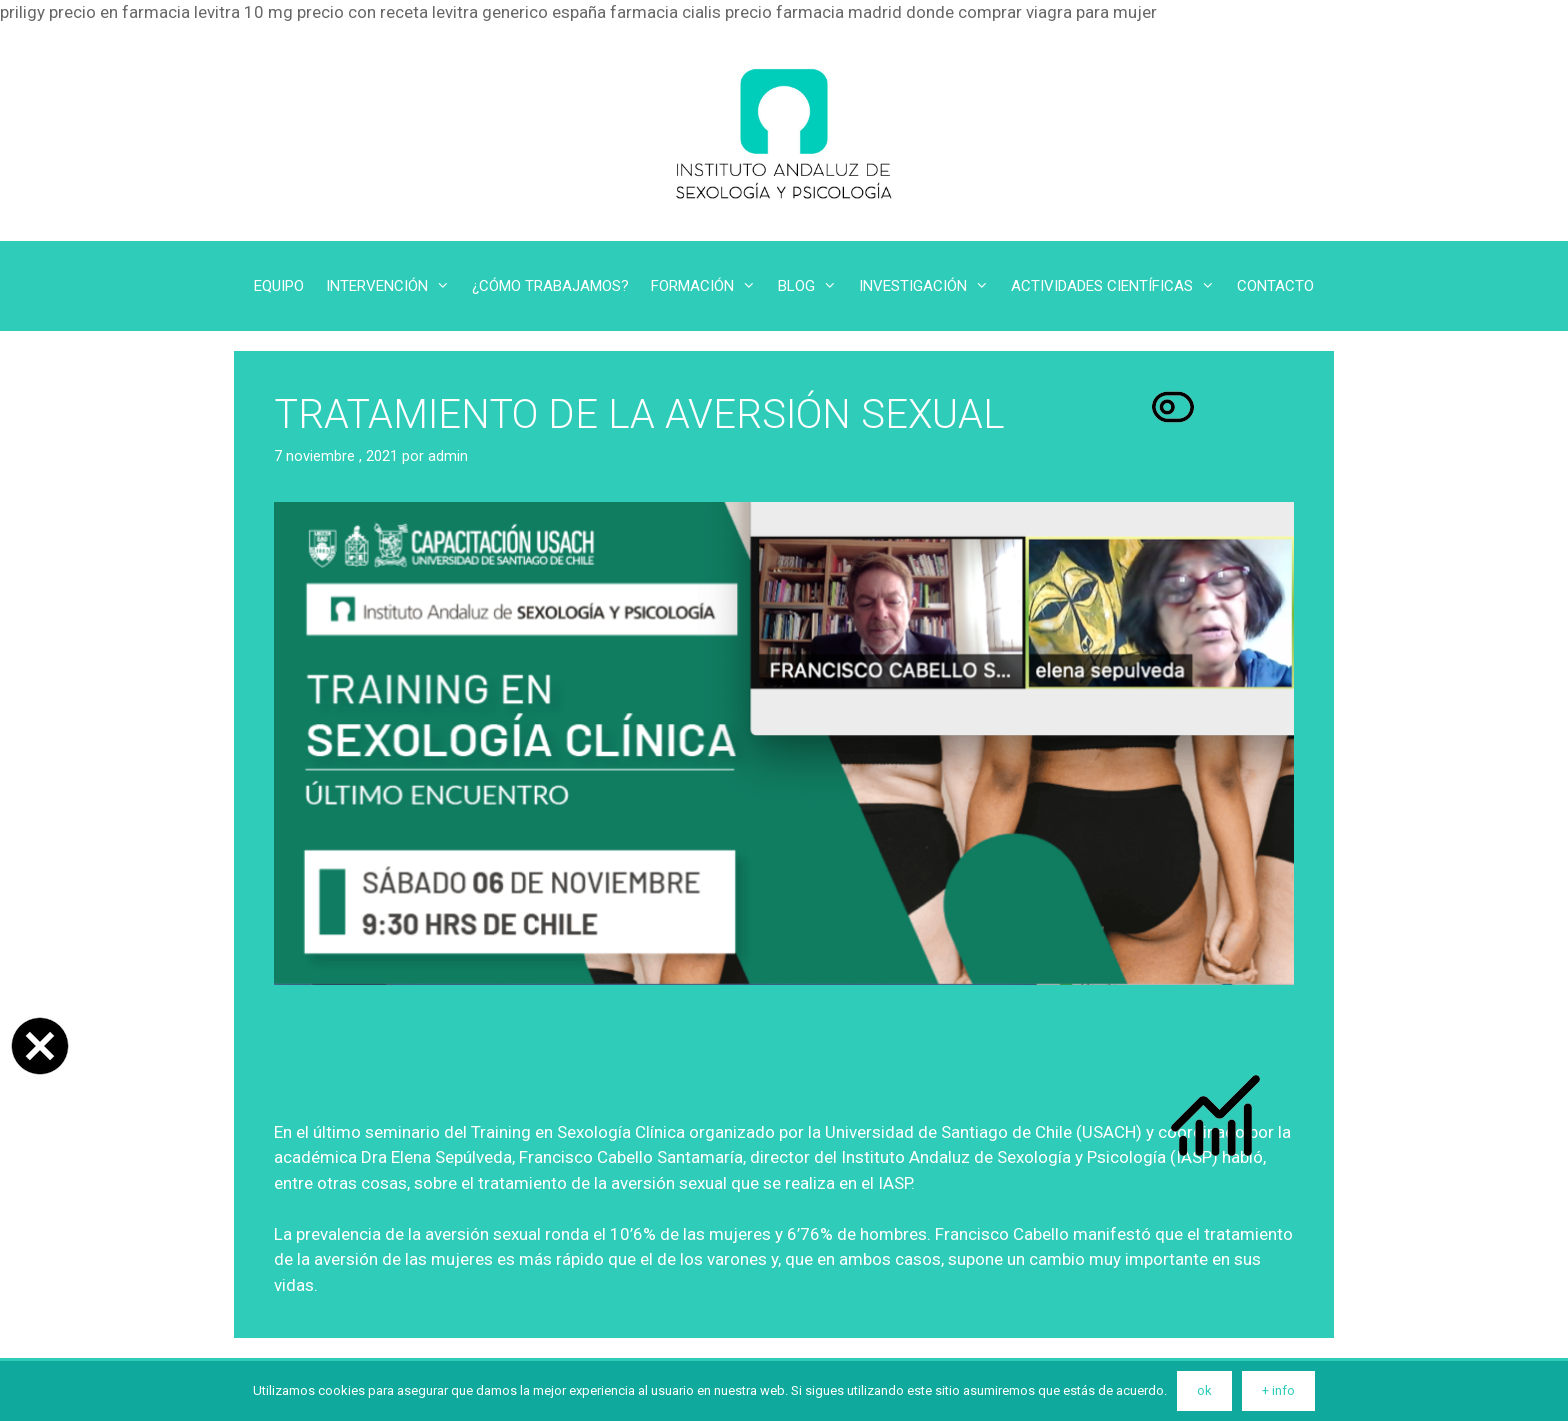 The height and width of the screenshot is (1421, 1568). I want to click on view analytics and performance trends, so click(1215, 1115).